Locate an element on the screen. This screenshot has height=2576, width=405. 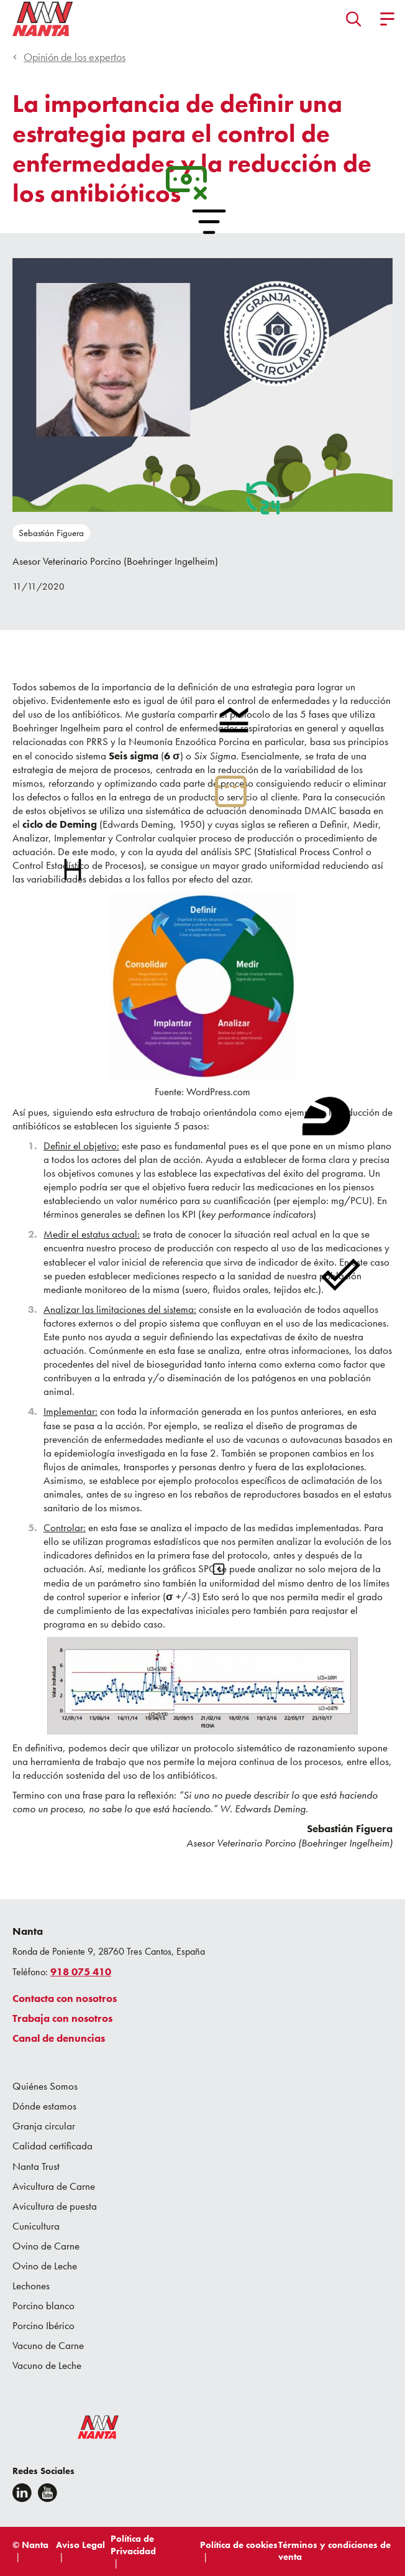
insert a heading in a text document is located at coordinates (73, 869).